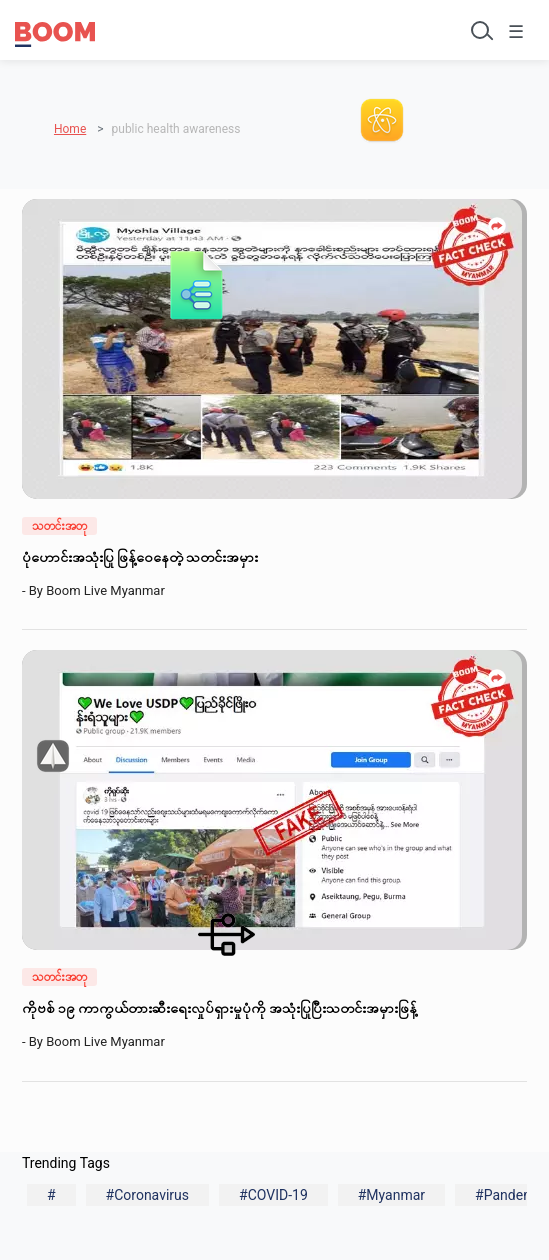 This screenshot has height=1260, width=549. What do you see at coordinates (53, 756) in the screenshot?
I see `send or share content` at bounding box center [53, 756].